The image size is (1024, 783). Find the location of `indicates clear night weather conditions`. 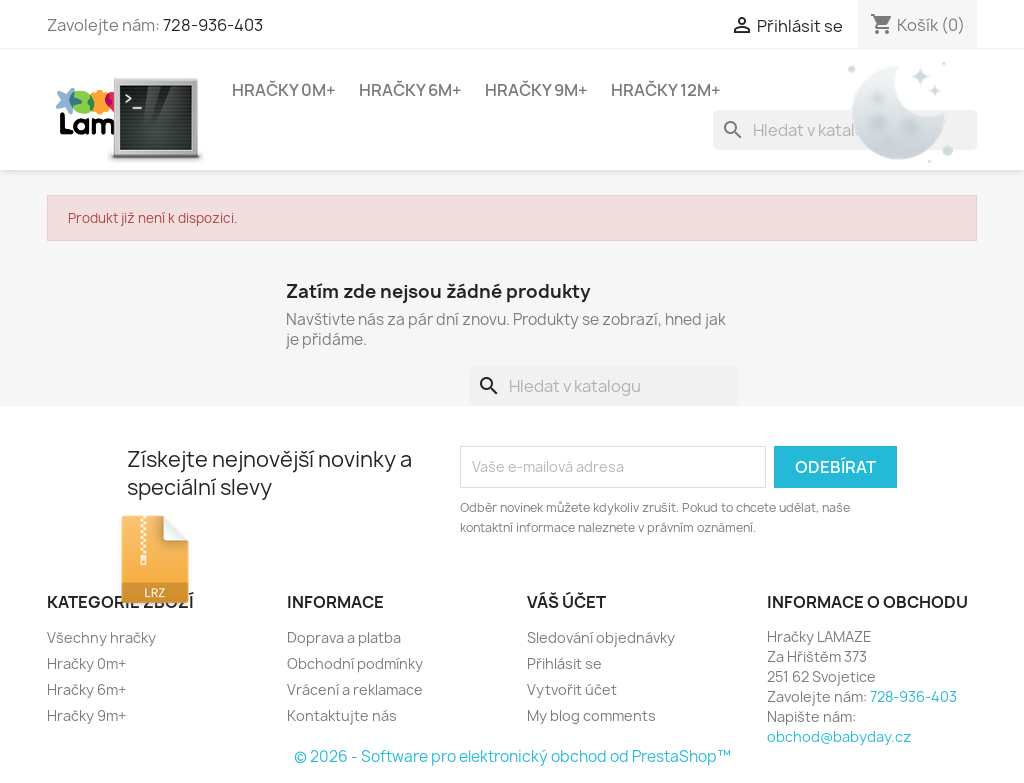

indicates clear night weather conditions is located at coordinates (900, 112).